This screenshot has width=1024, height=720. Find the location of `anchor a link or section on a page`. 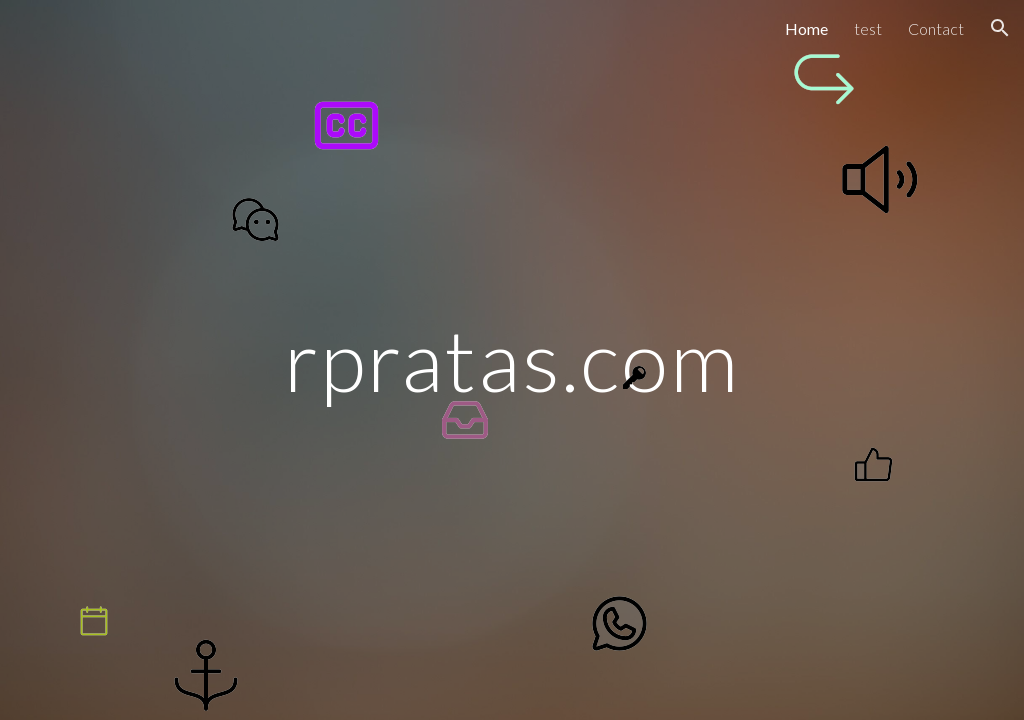

anchor a link or section on a page is located at coordinates (206, 674).